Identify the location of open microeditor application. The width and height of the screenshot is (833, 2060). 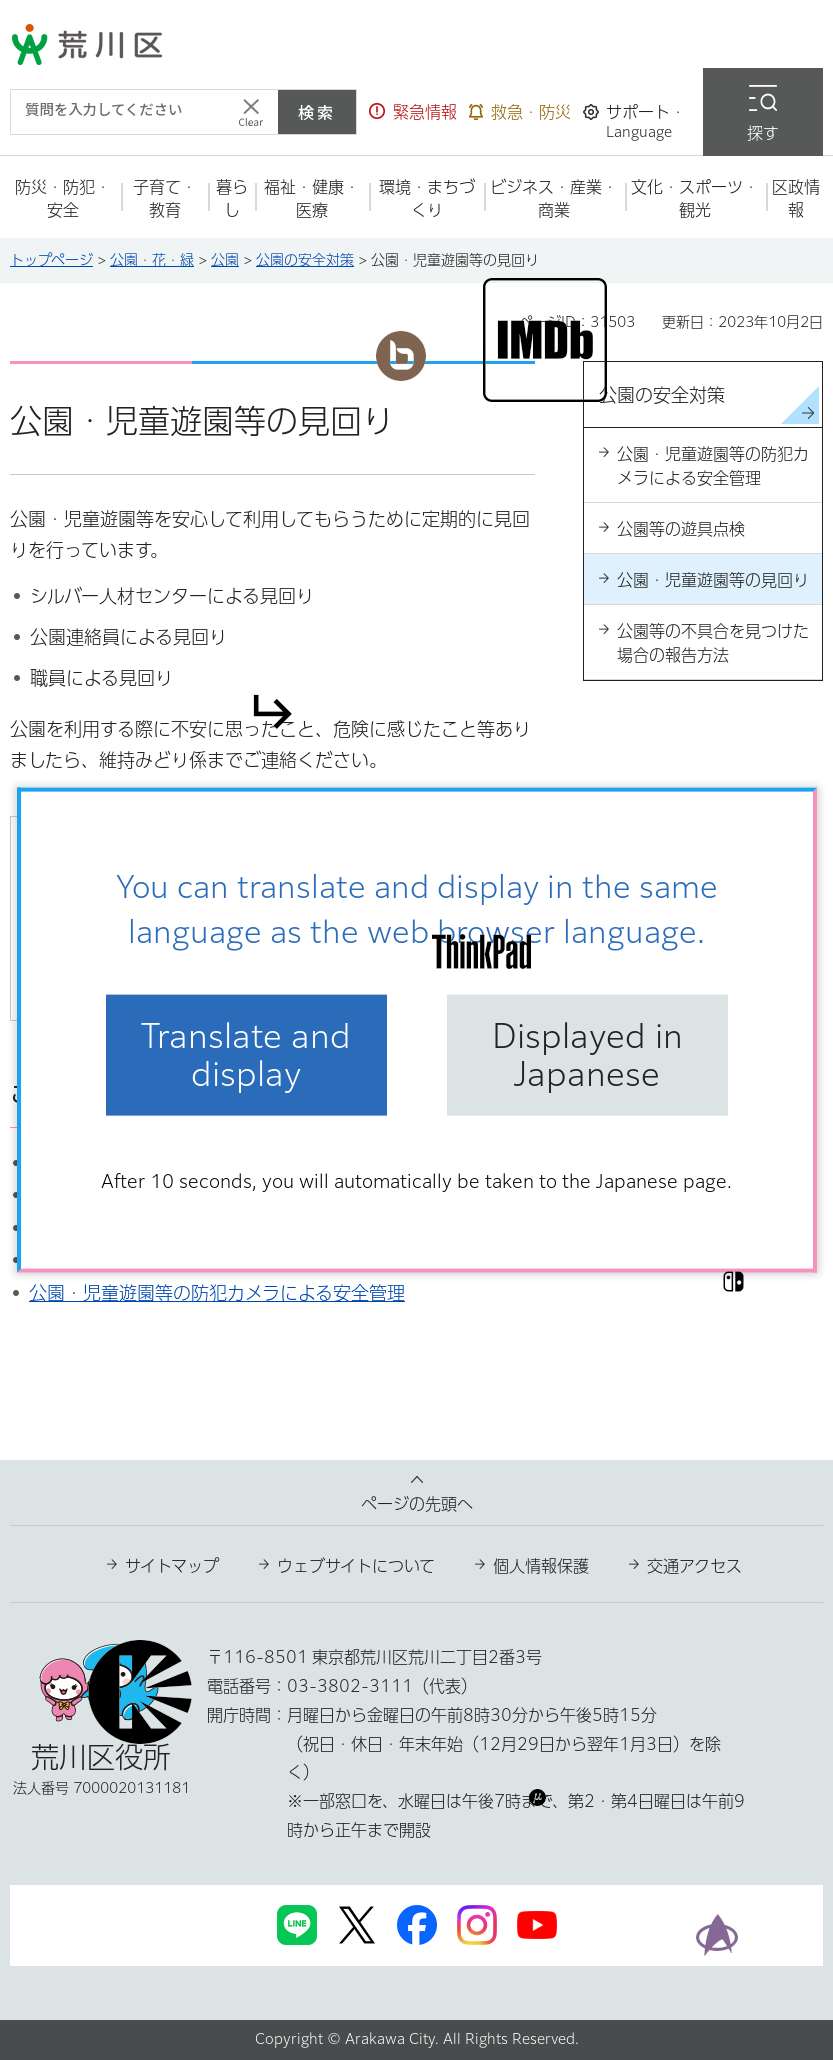
(537, 1797).